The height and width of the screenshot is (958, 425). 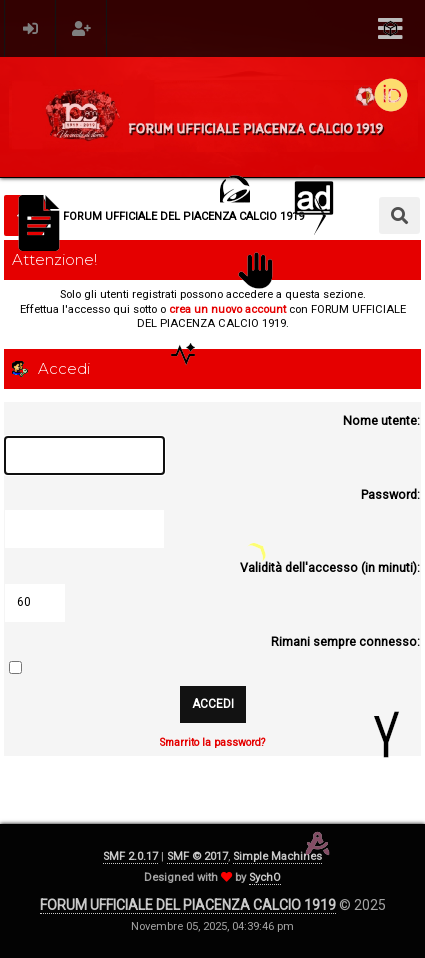 What do you see at coordinates (314, 198) in the screenshot?
I see `Adversal advertising platform logo` at bounding box center [314, 198].